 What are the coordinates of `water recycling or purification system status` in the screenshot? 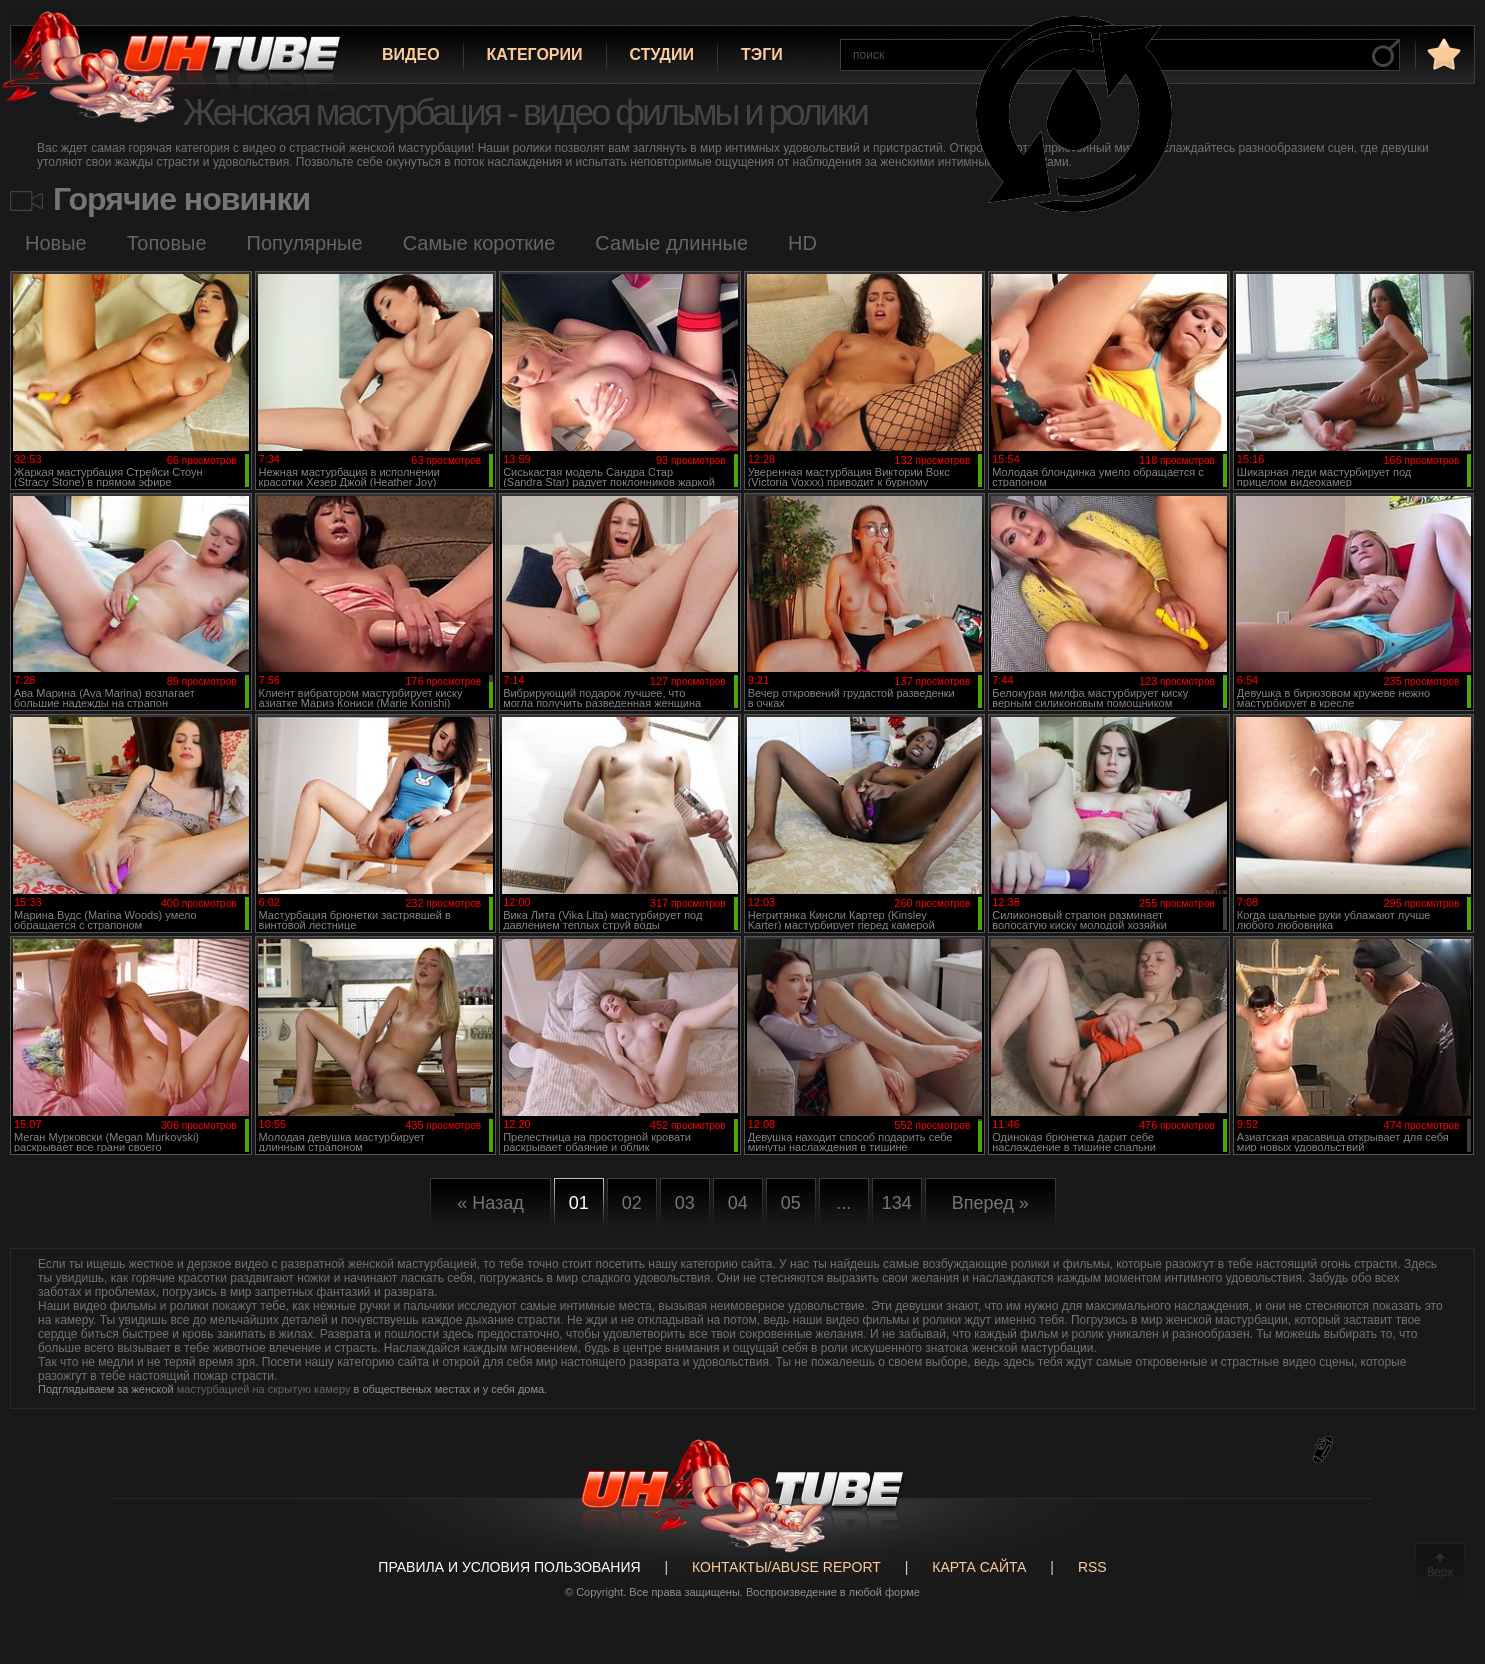 It's located at (1074, 114).